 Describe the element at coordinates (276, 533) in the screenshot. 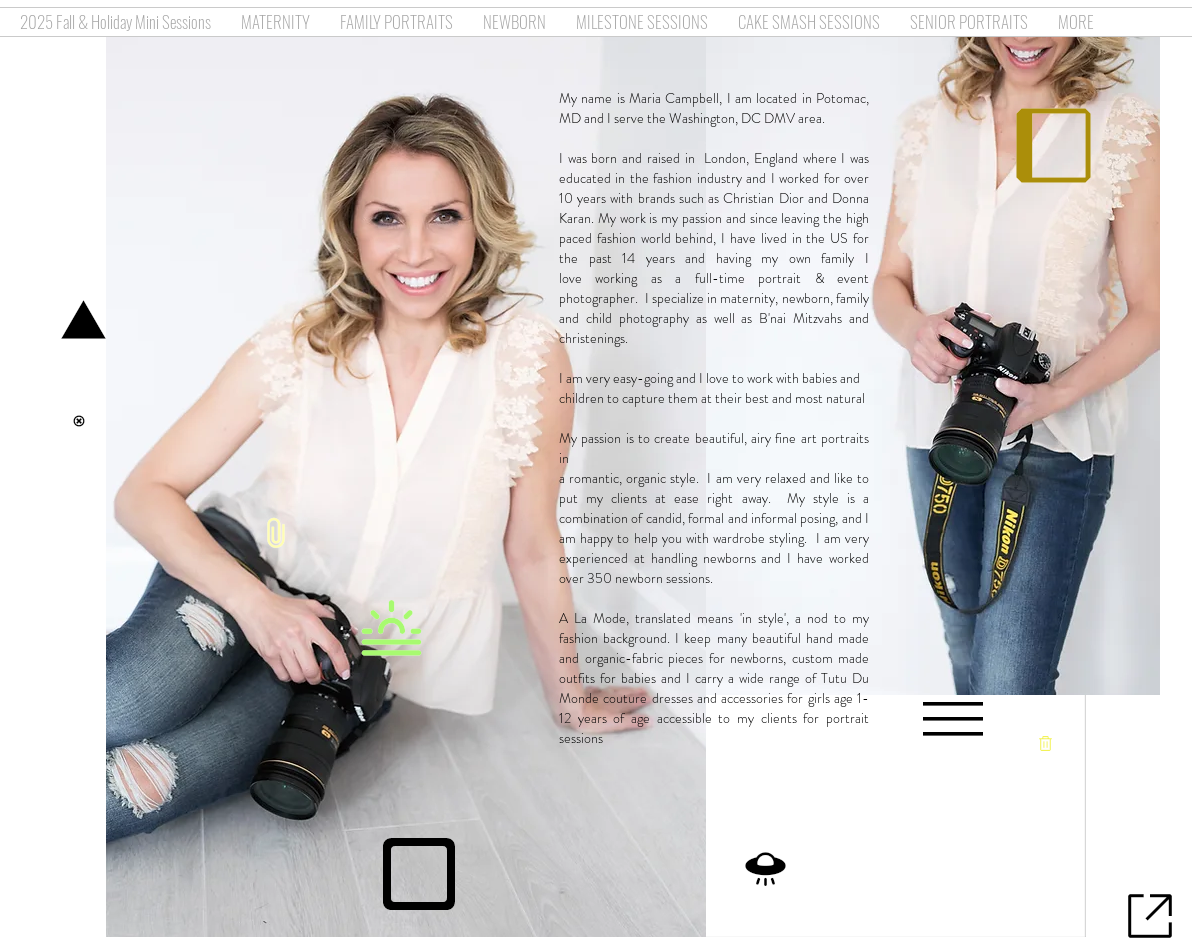

I see `attach a file to your message` at that location.